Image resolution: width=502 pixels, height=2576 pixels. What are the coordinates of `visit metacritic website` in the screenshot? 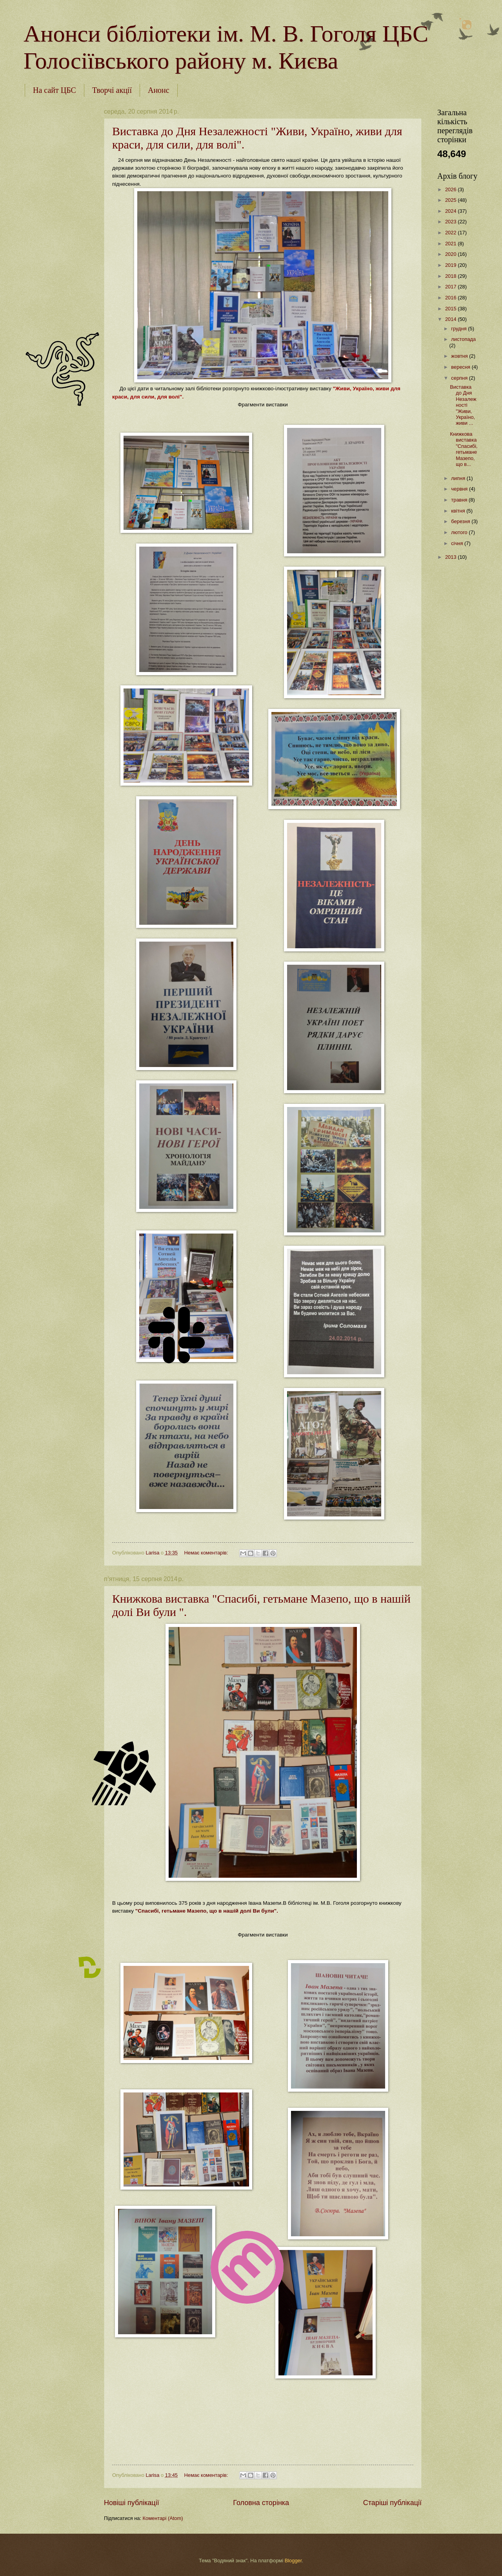 It's located at (247, 2267).